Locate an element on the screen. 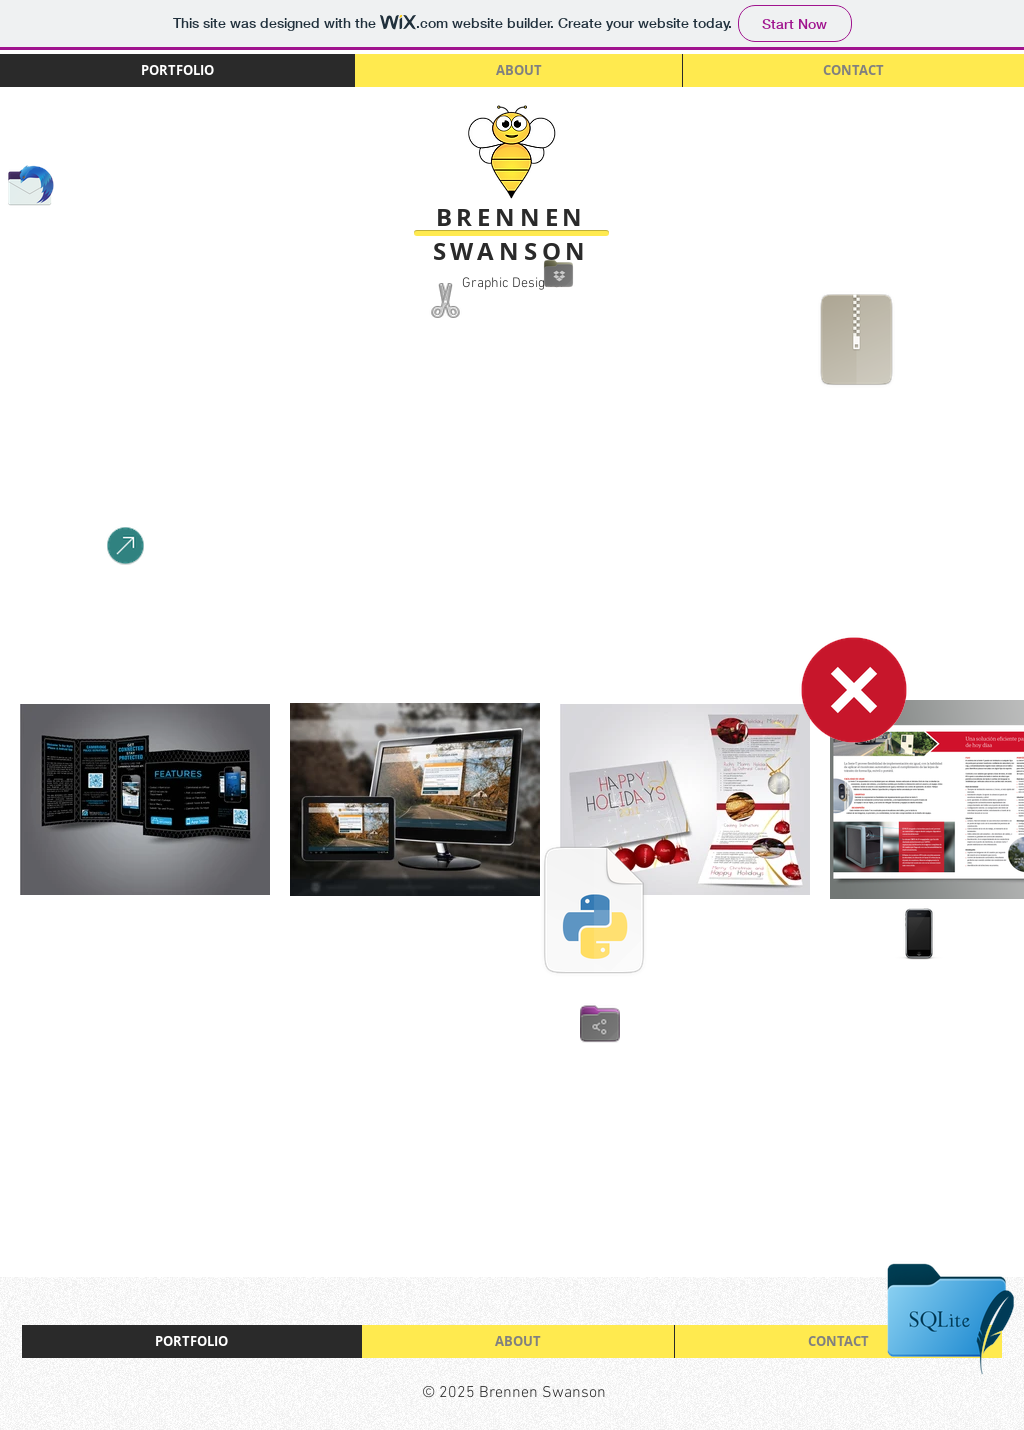 This screenshot has height=1430, width=1024. open your dropbox synced folder is located at coordinates (558, 273).